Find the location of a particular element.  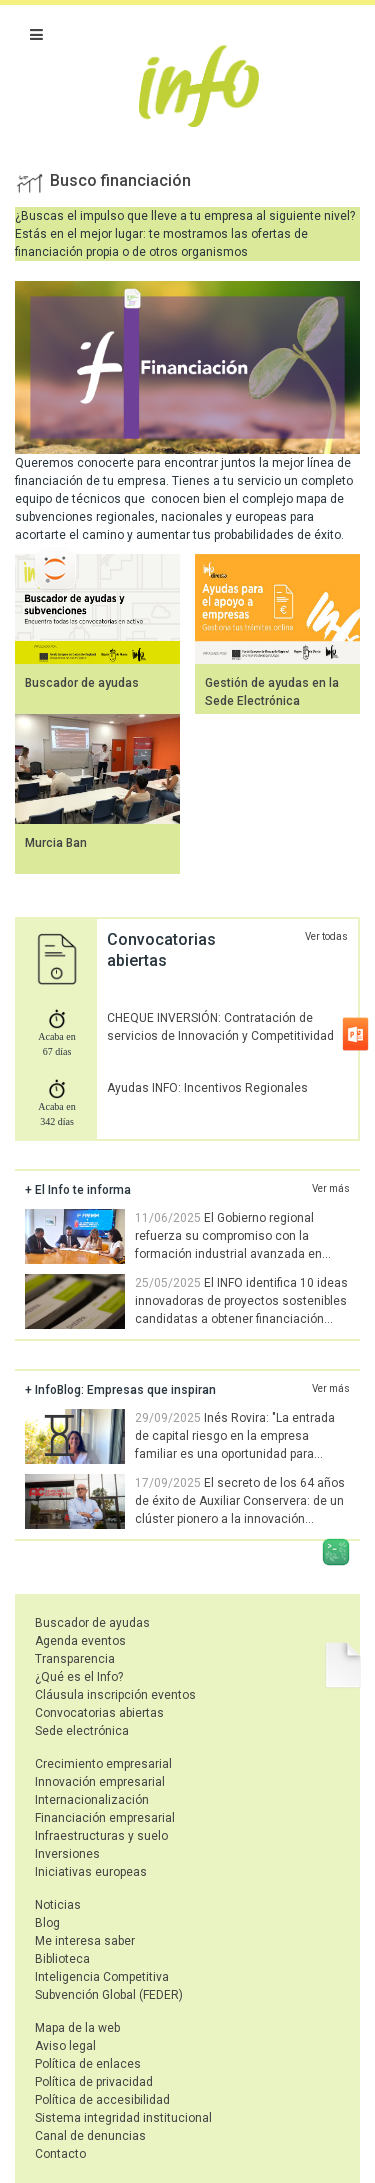

indicates a COBOL source code file is located at coordinates (132, 298).